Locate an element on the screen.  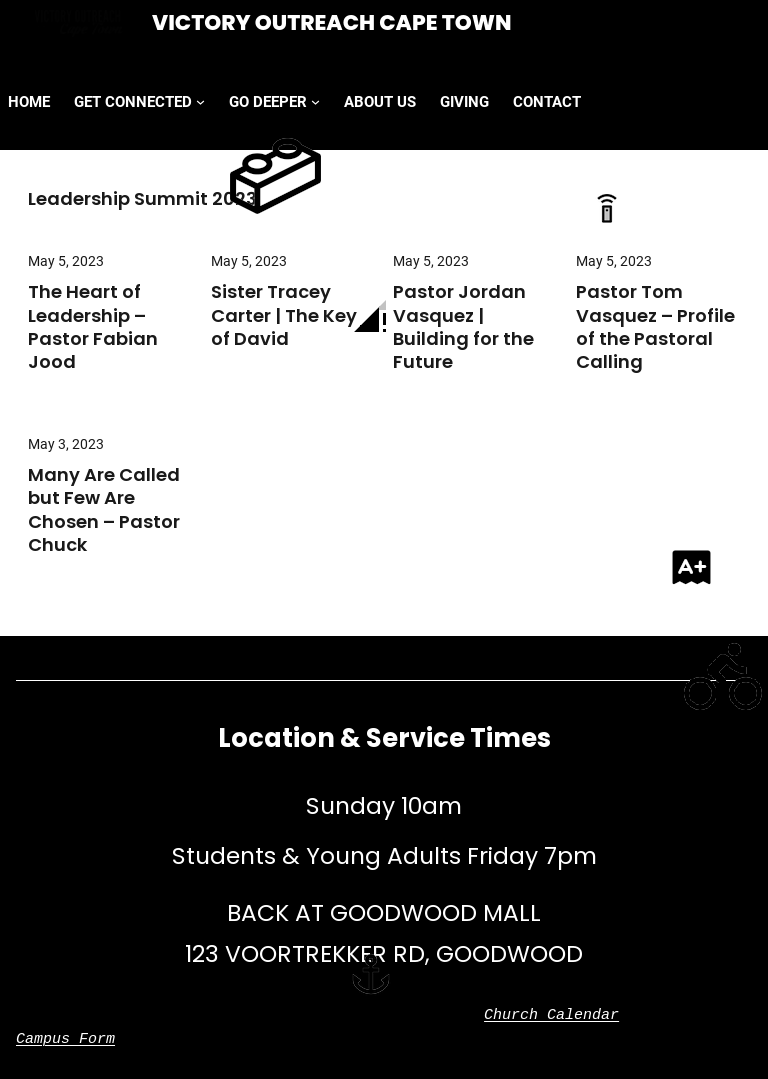
access building or construction features is located at coordinates (275, 174).